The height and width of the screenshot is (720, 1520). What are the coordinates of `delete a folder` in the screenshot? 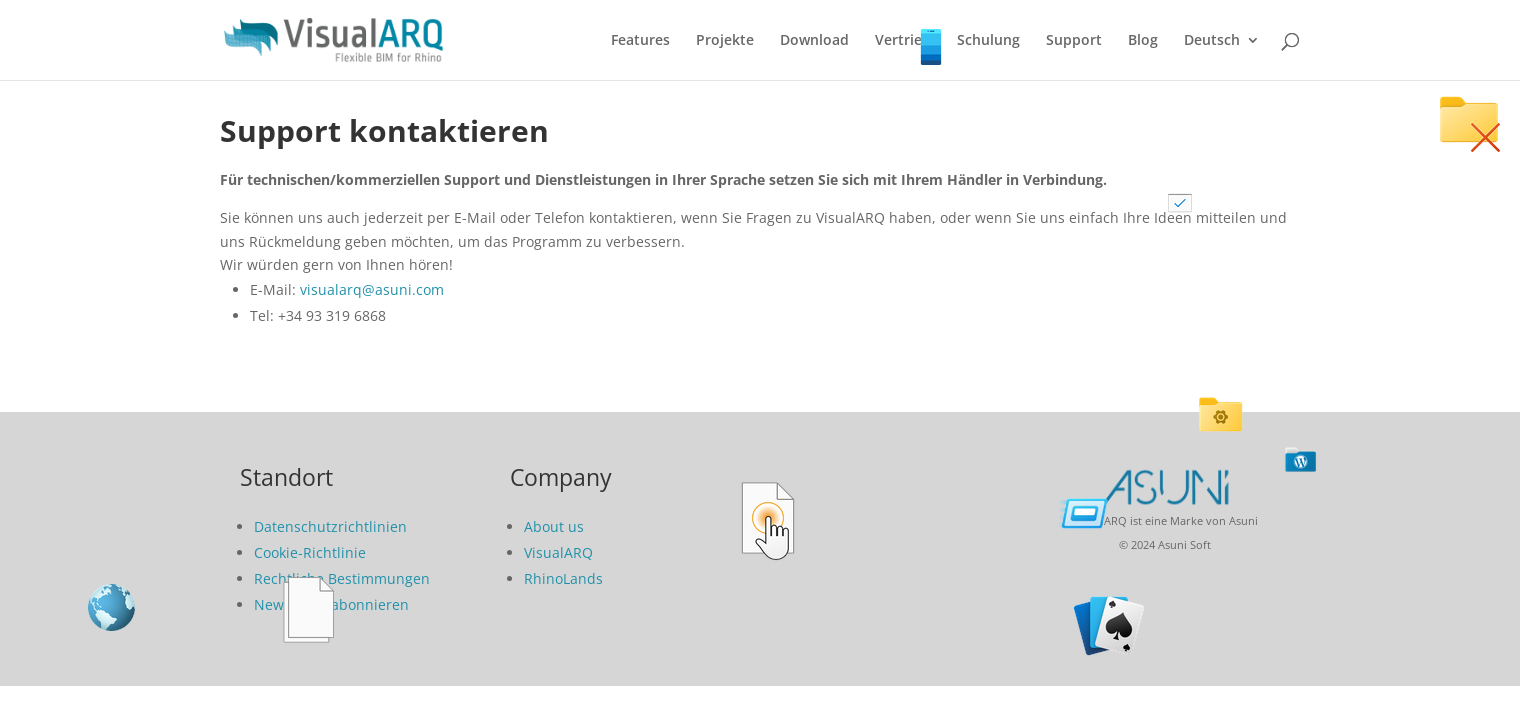 It's located at (1469, 121).